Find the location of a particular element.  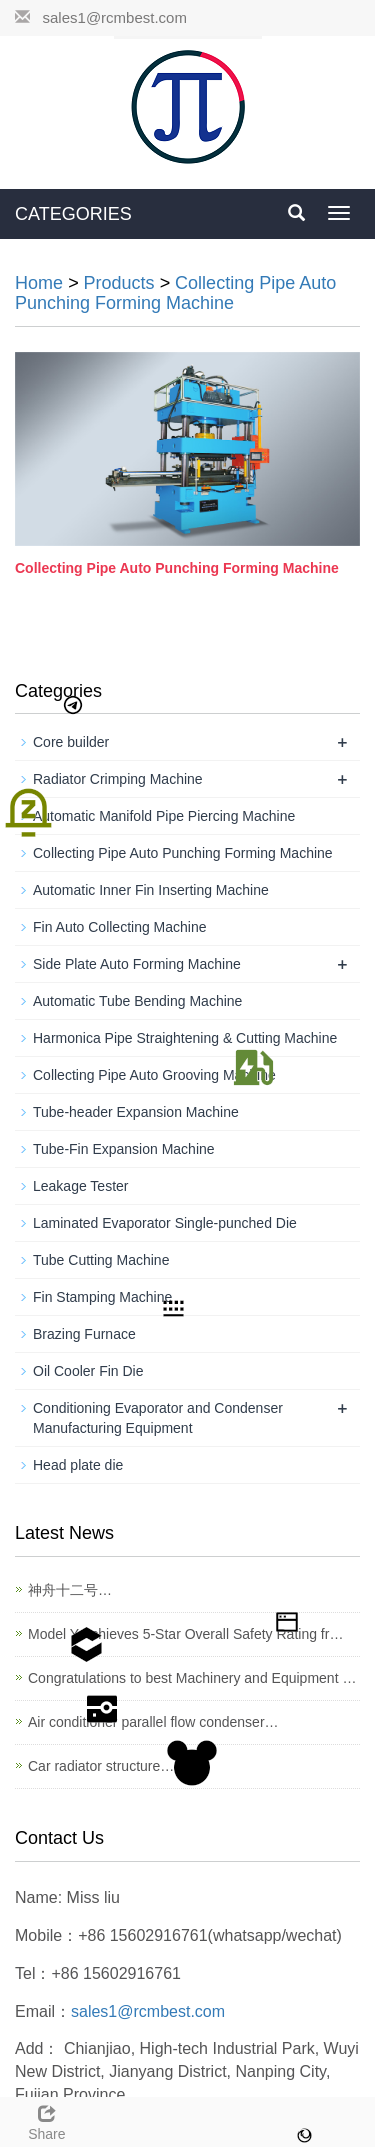

open the on-screen keyboard is located at coordinates (173, 1308).